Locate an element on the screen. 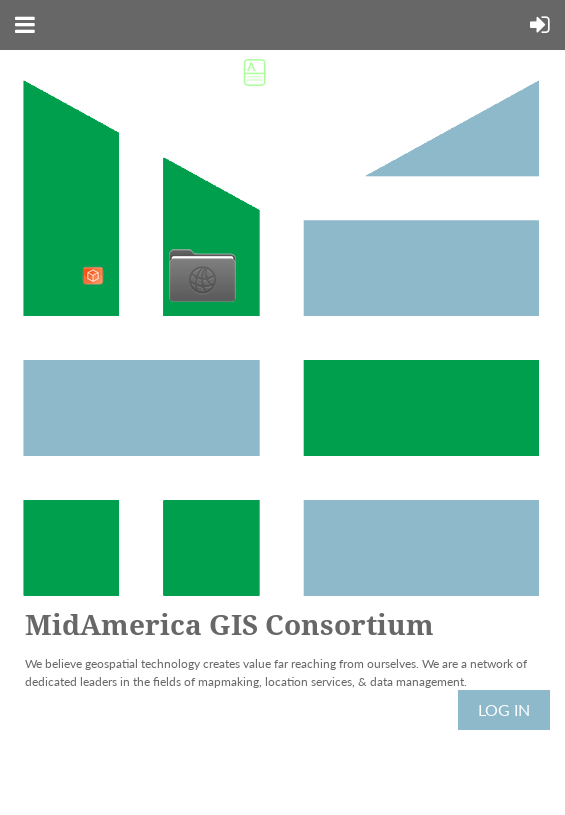  folder containing html or web files is located at coordinates (202, 275).